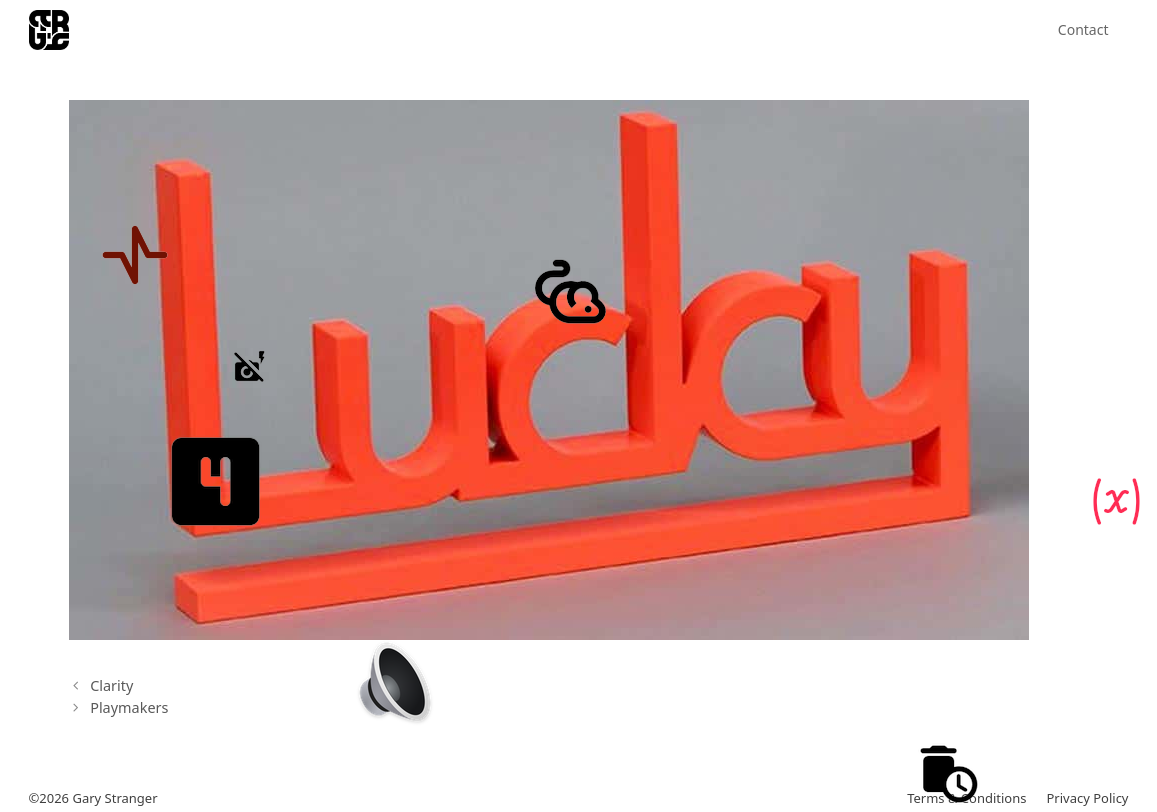  What do you see at coordinates (215, 481) in the screenshot?
I see `select filter or preset number 4` at bounding box center [215, 481].